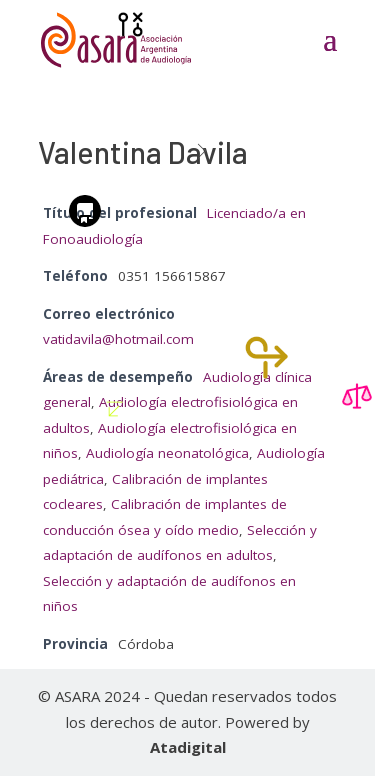 This screenshot has height=776, width=375. Describe the element at coordinates (357, 396) in the screenshot. I see `access legal or terms of service information` at that location.